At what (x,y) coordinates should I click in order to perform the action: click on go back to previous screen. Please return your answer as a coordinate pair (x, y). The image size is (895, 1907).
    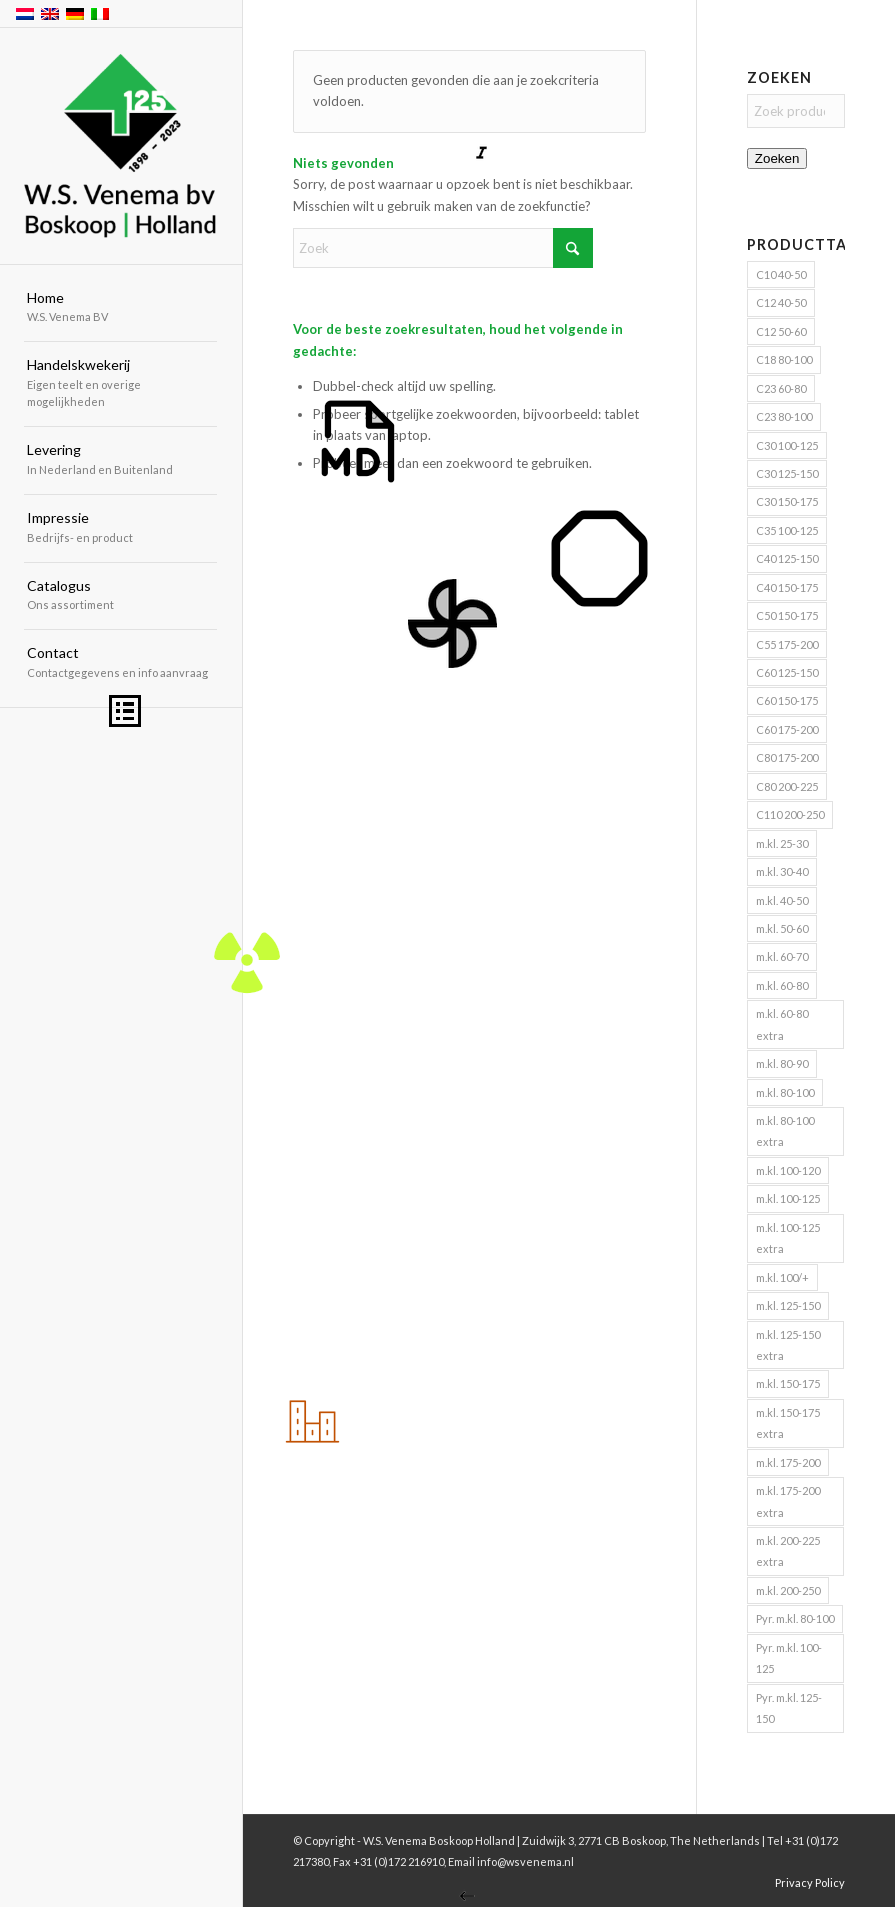
    Looking at the image, I should click on (467, 1896).